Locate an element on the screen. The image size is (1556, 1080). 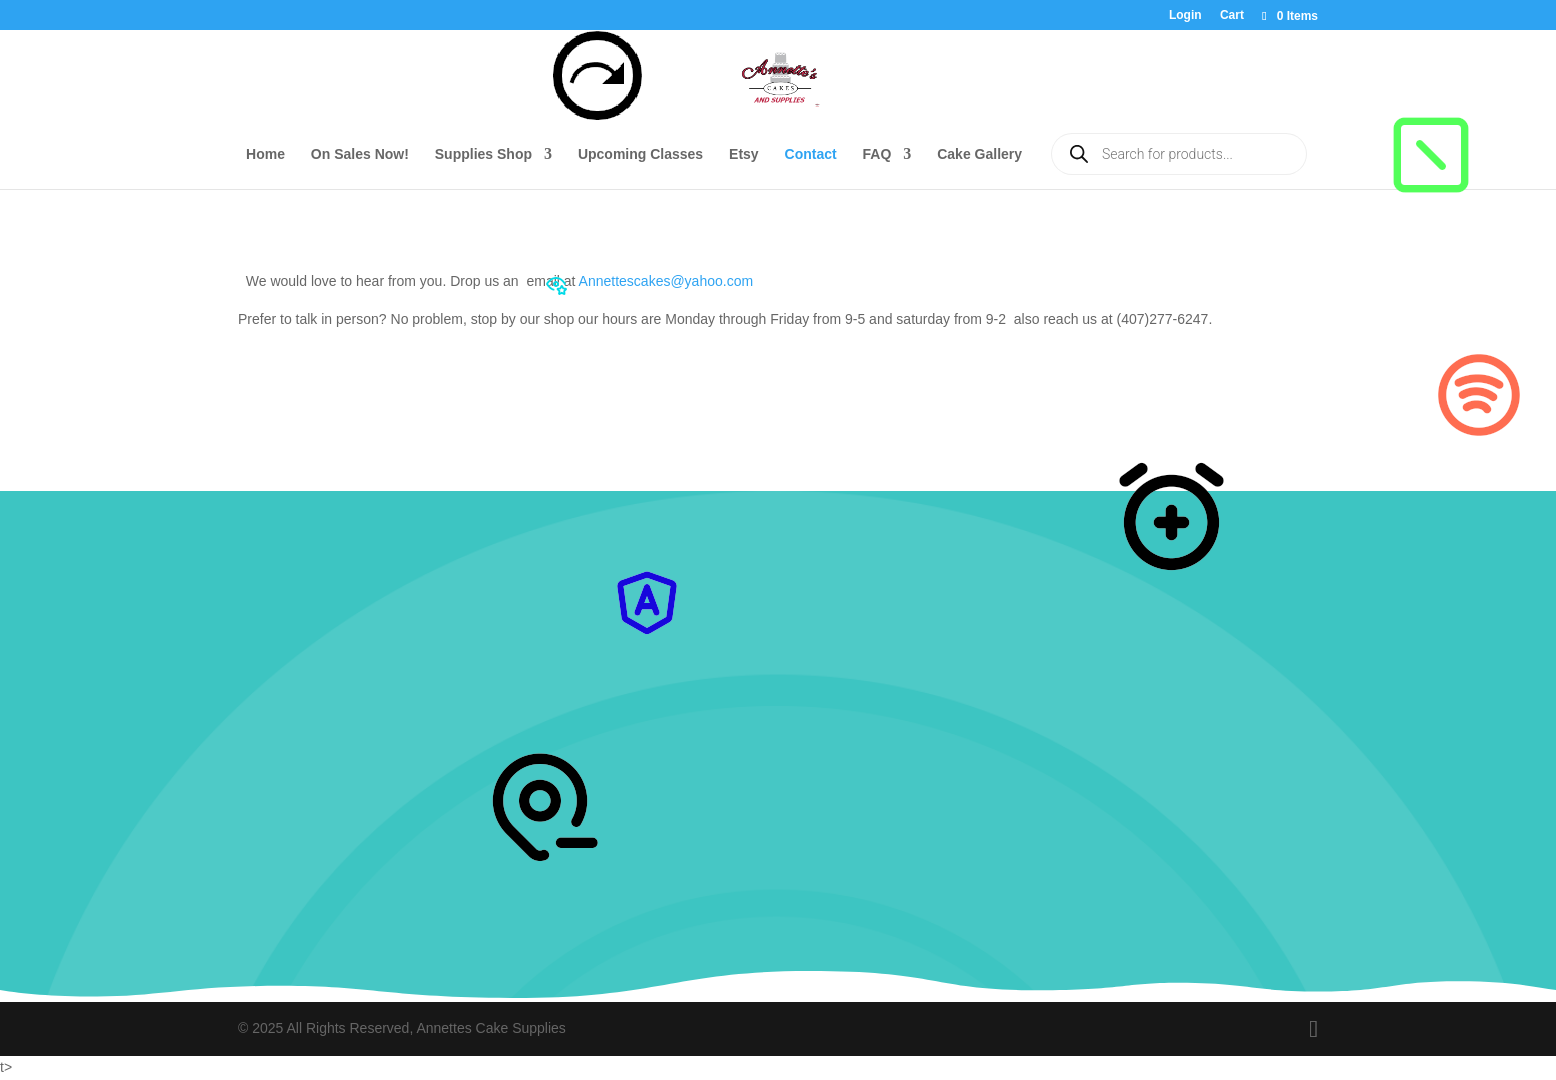
skip to next scheduled item is located at coordinates (597, 75).